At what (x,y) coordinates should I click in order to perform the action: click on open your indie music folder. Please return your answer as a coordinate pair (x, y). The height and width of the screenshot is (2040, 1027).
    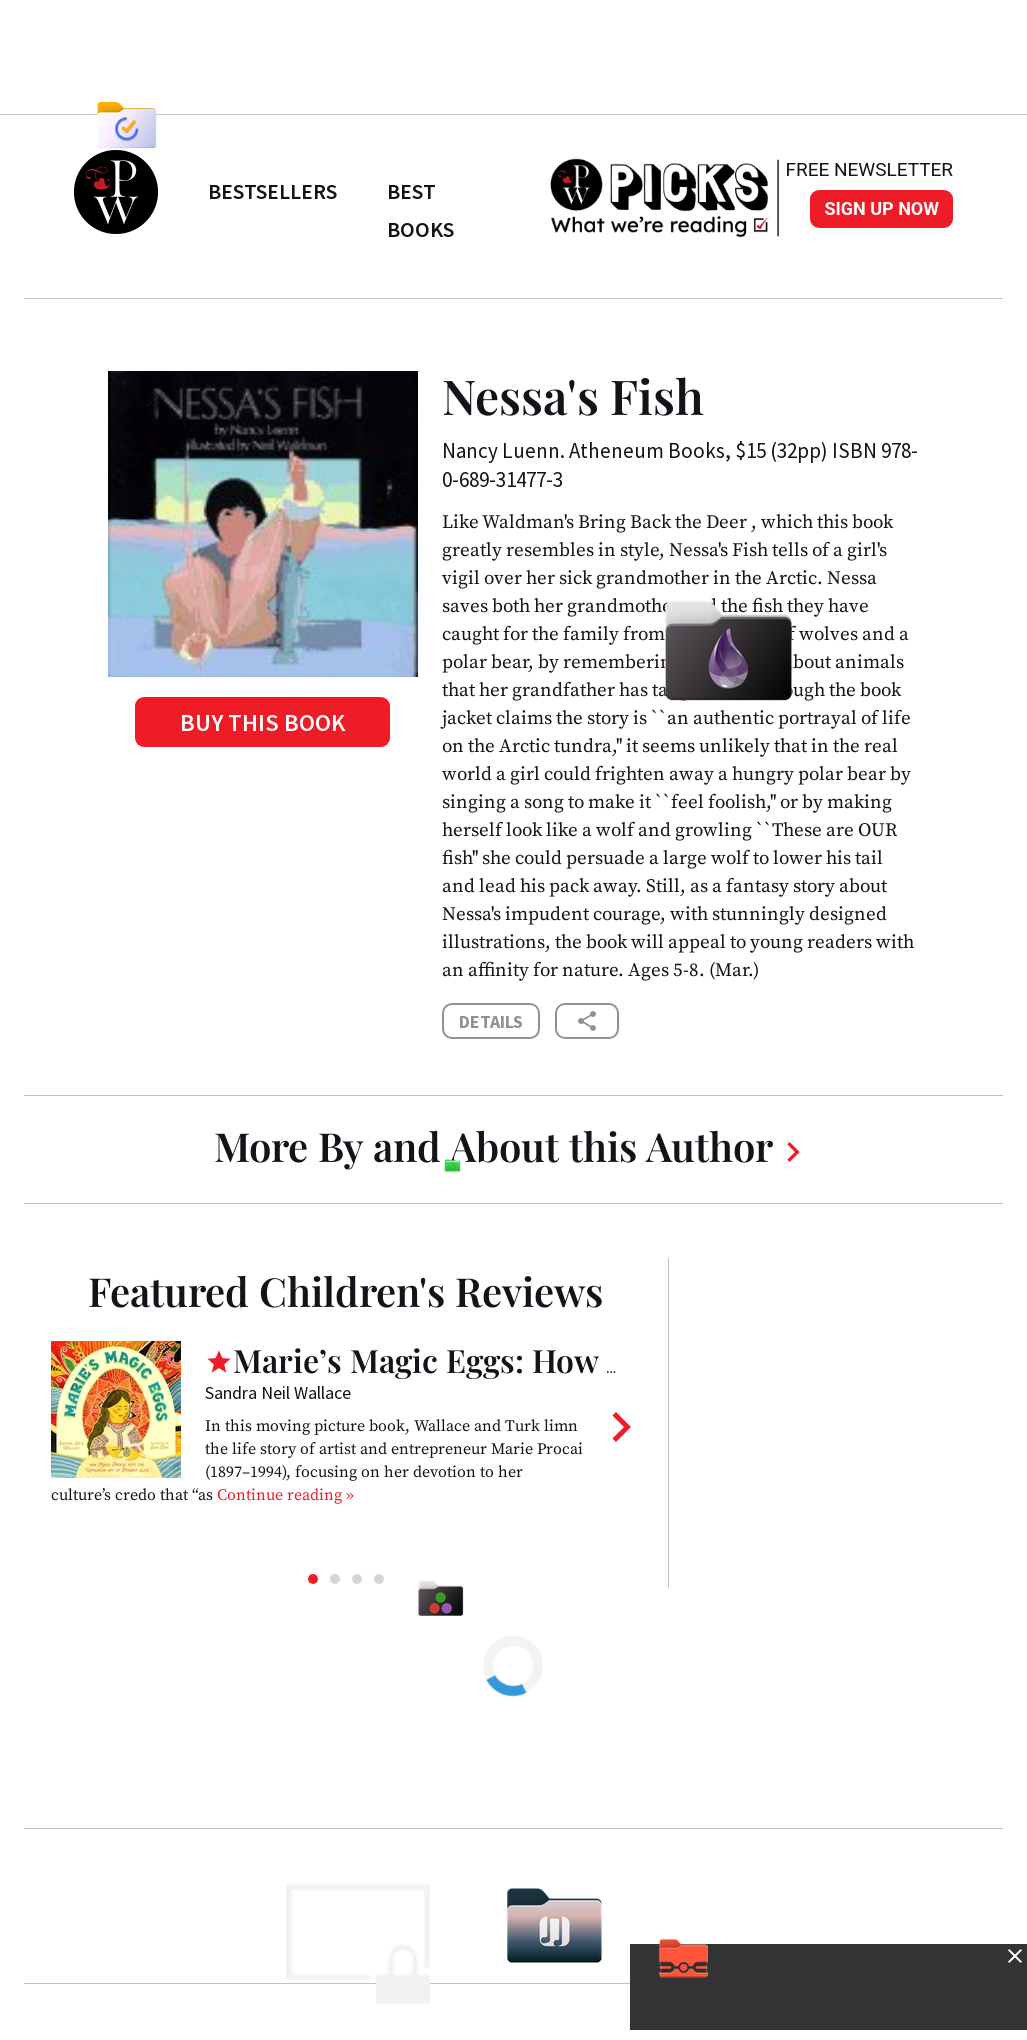
    Looking at the image, I should click on (554, 1928).